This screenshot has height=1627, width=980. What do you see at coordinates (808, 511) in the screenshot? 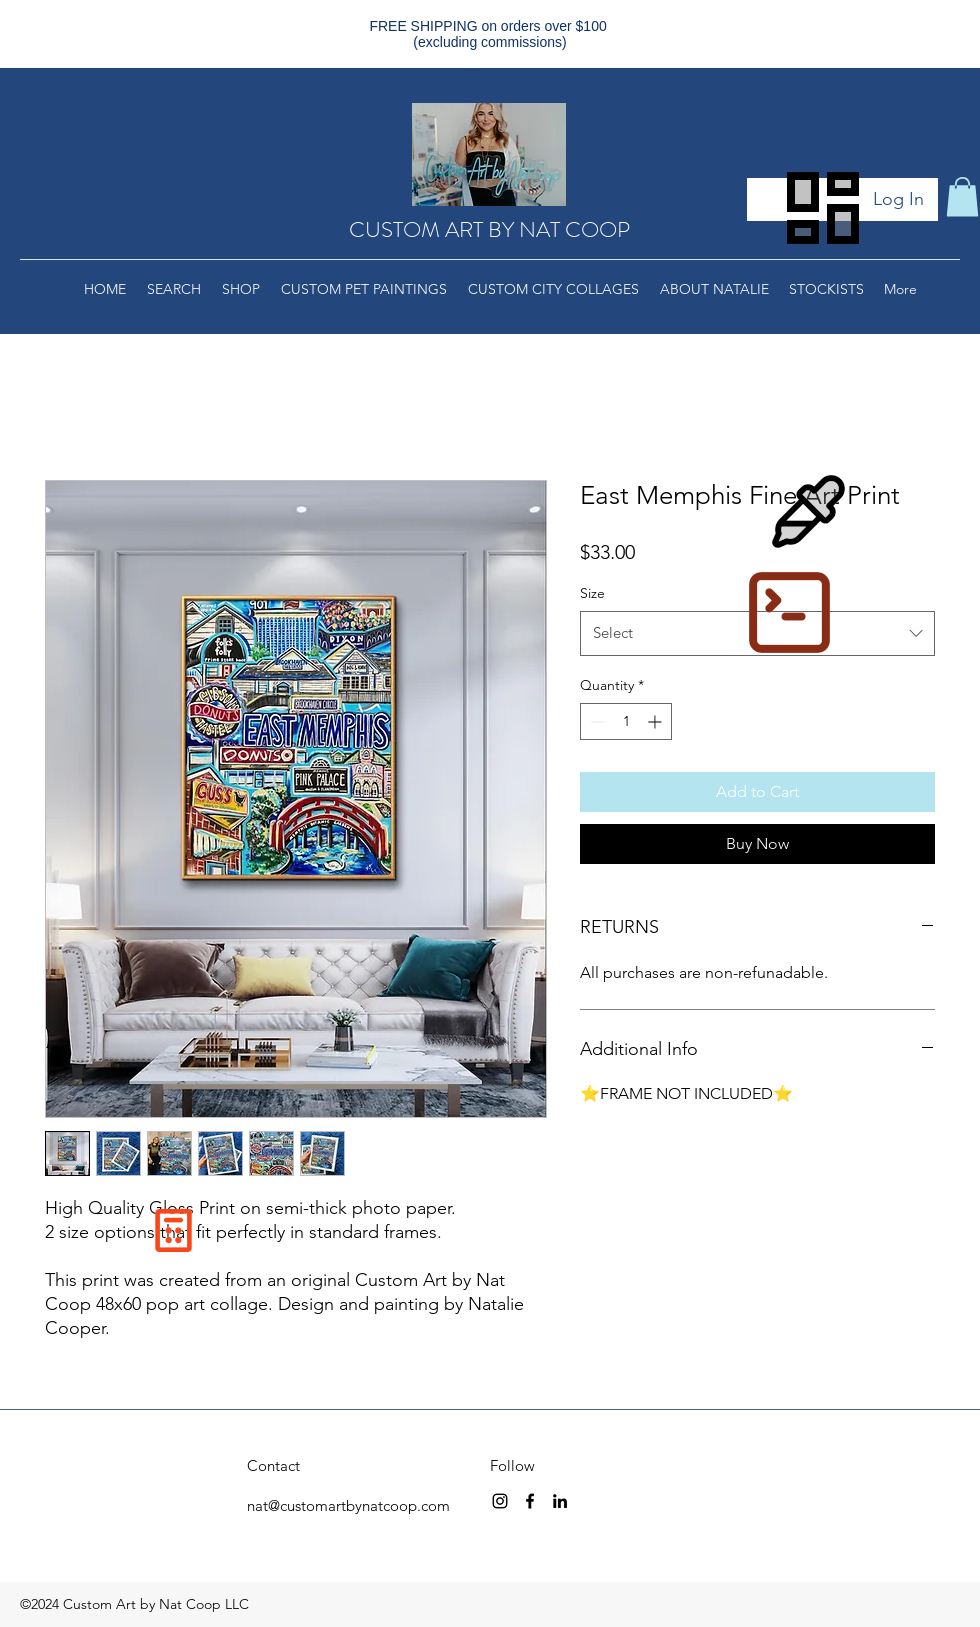
I see `pick a color from the canvas` at bounding box center [808, 511].